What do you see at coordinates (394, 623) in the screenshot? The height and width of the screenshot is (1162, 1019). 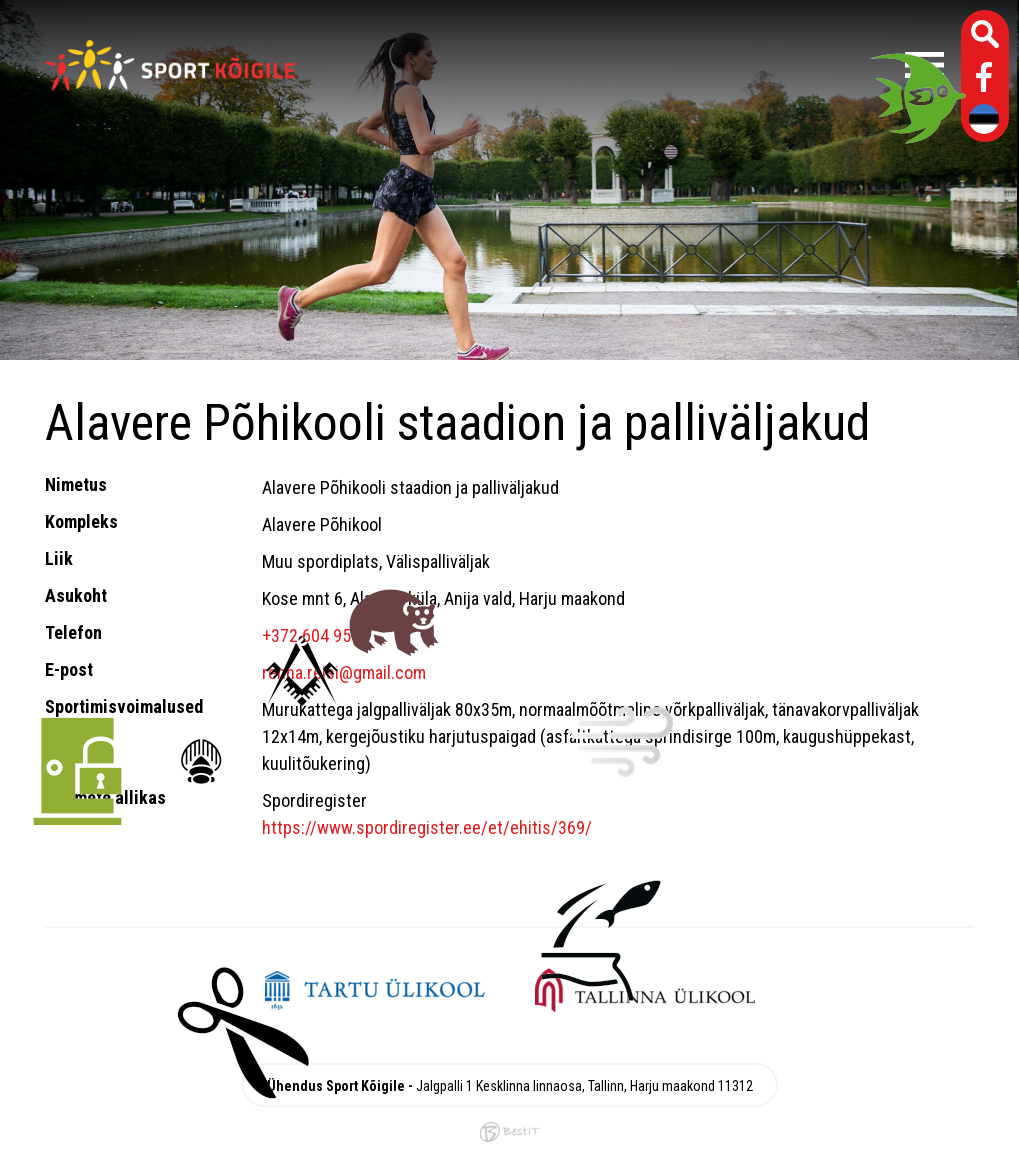 I see `polar bear icon for wildlife or arctic-themed game` at bounding box center [394, 623].